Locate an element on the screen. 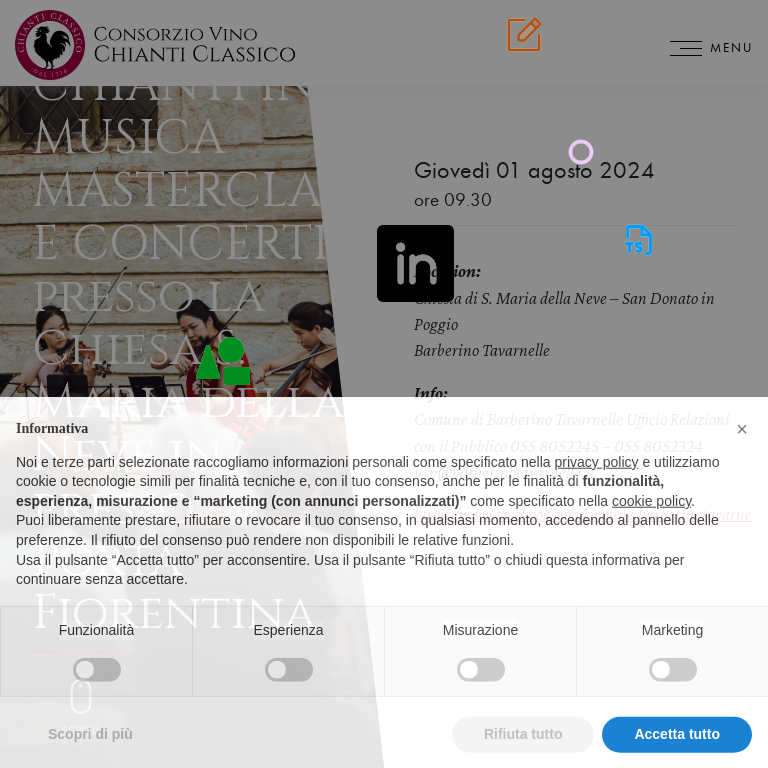 The width and height of the screenshot is (768, 768). access shape tools or drawing options is located at coordinates (224, 363).